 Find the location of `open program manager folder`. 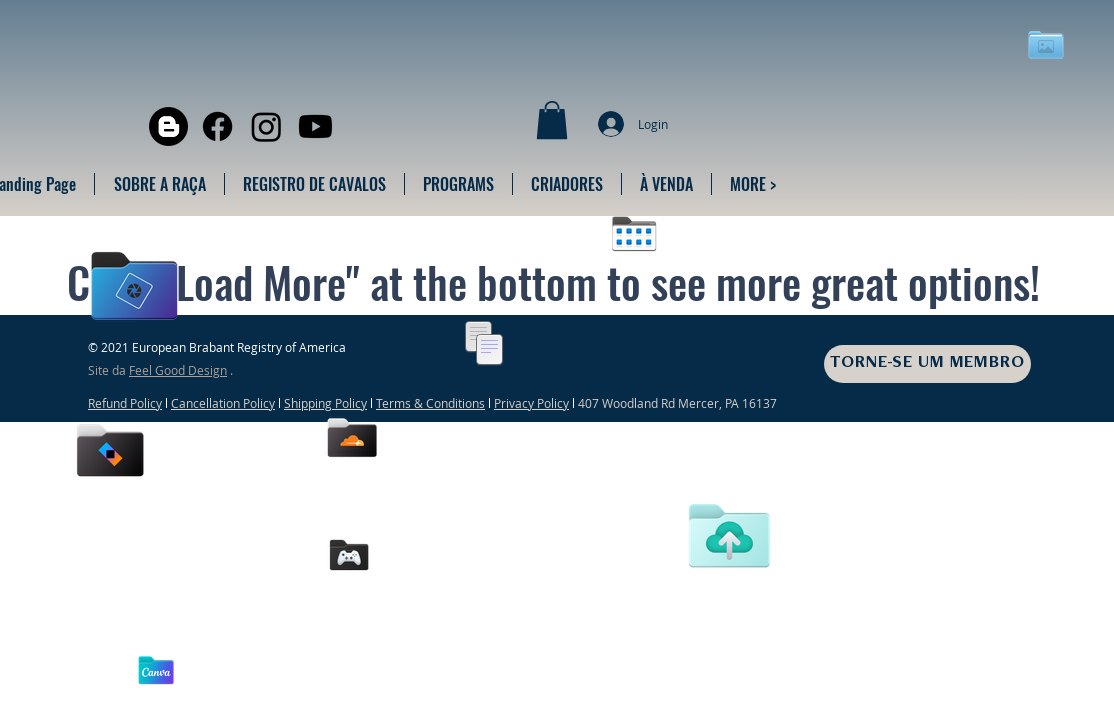

open program manager folder is located at coordinates (634, 235).